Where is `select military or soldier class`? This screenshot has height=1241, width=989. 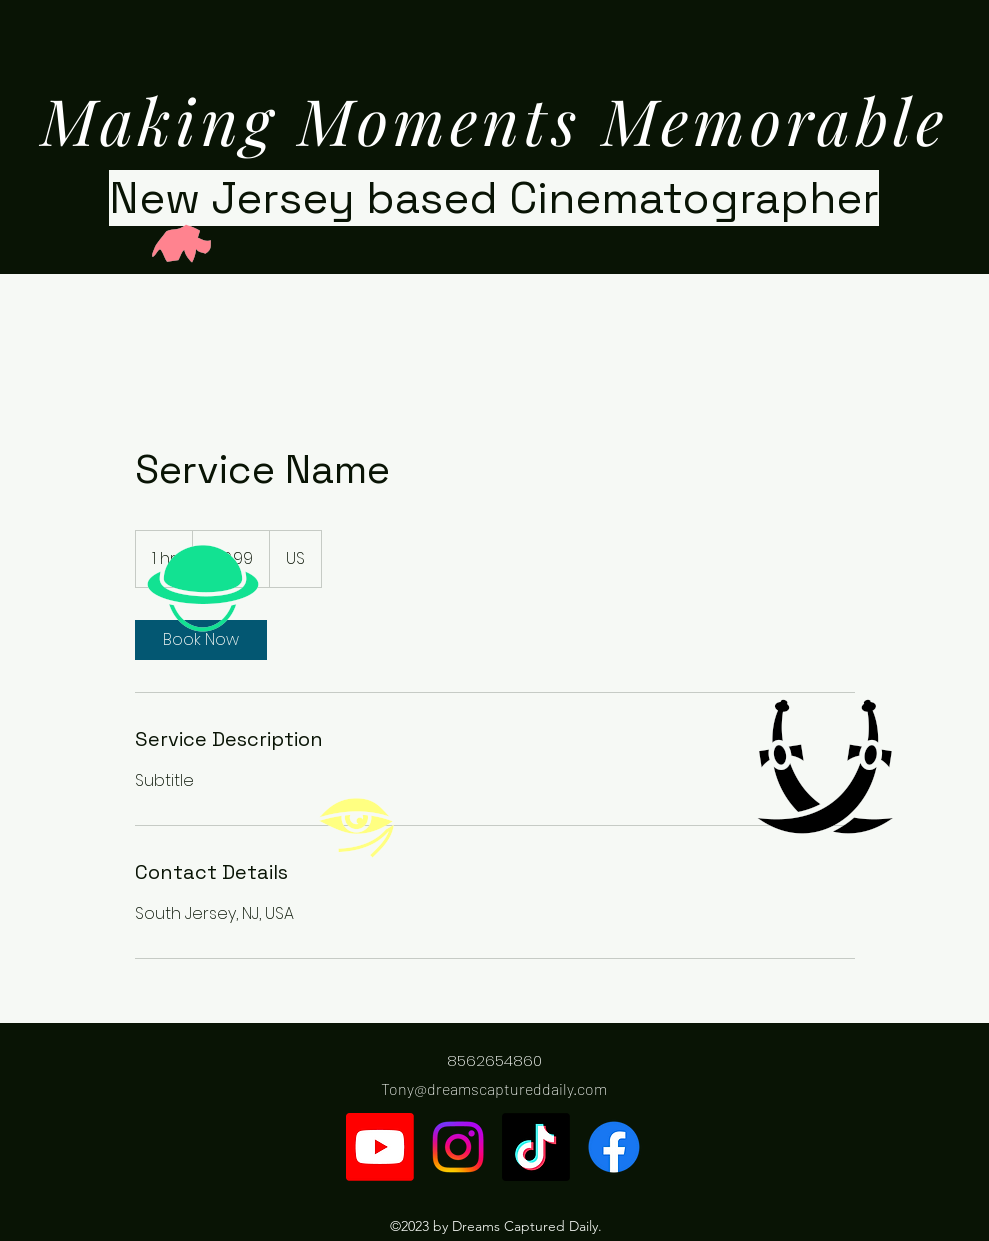 select military or soldier class is located at coordinates (203, 590).